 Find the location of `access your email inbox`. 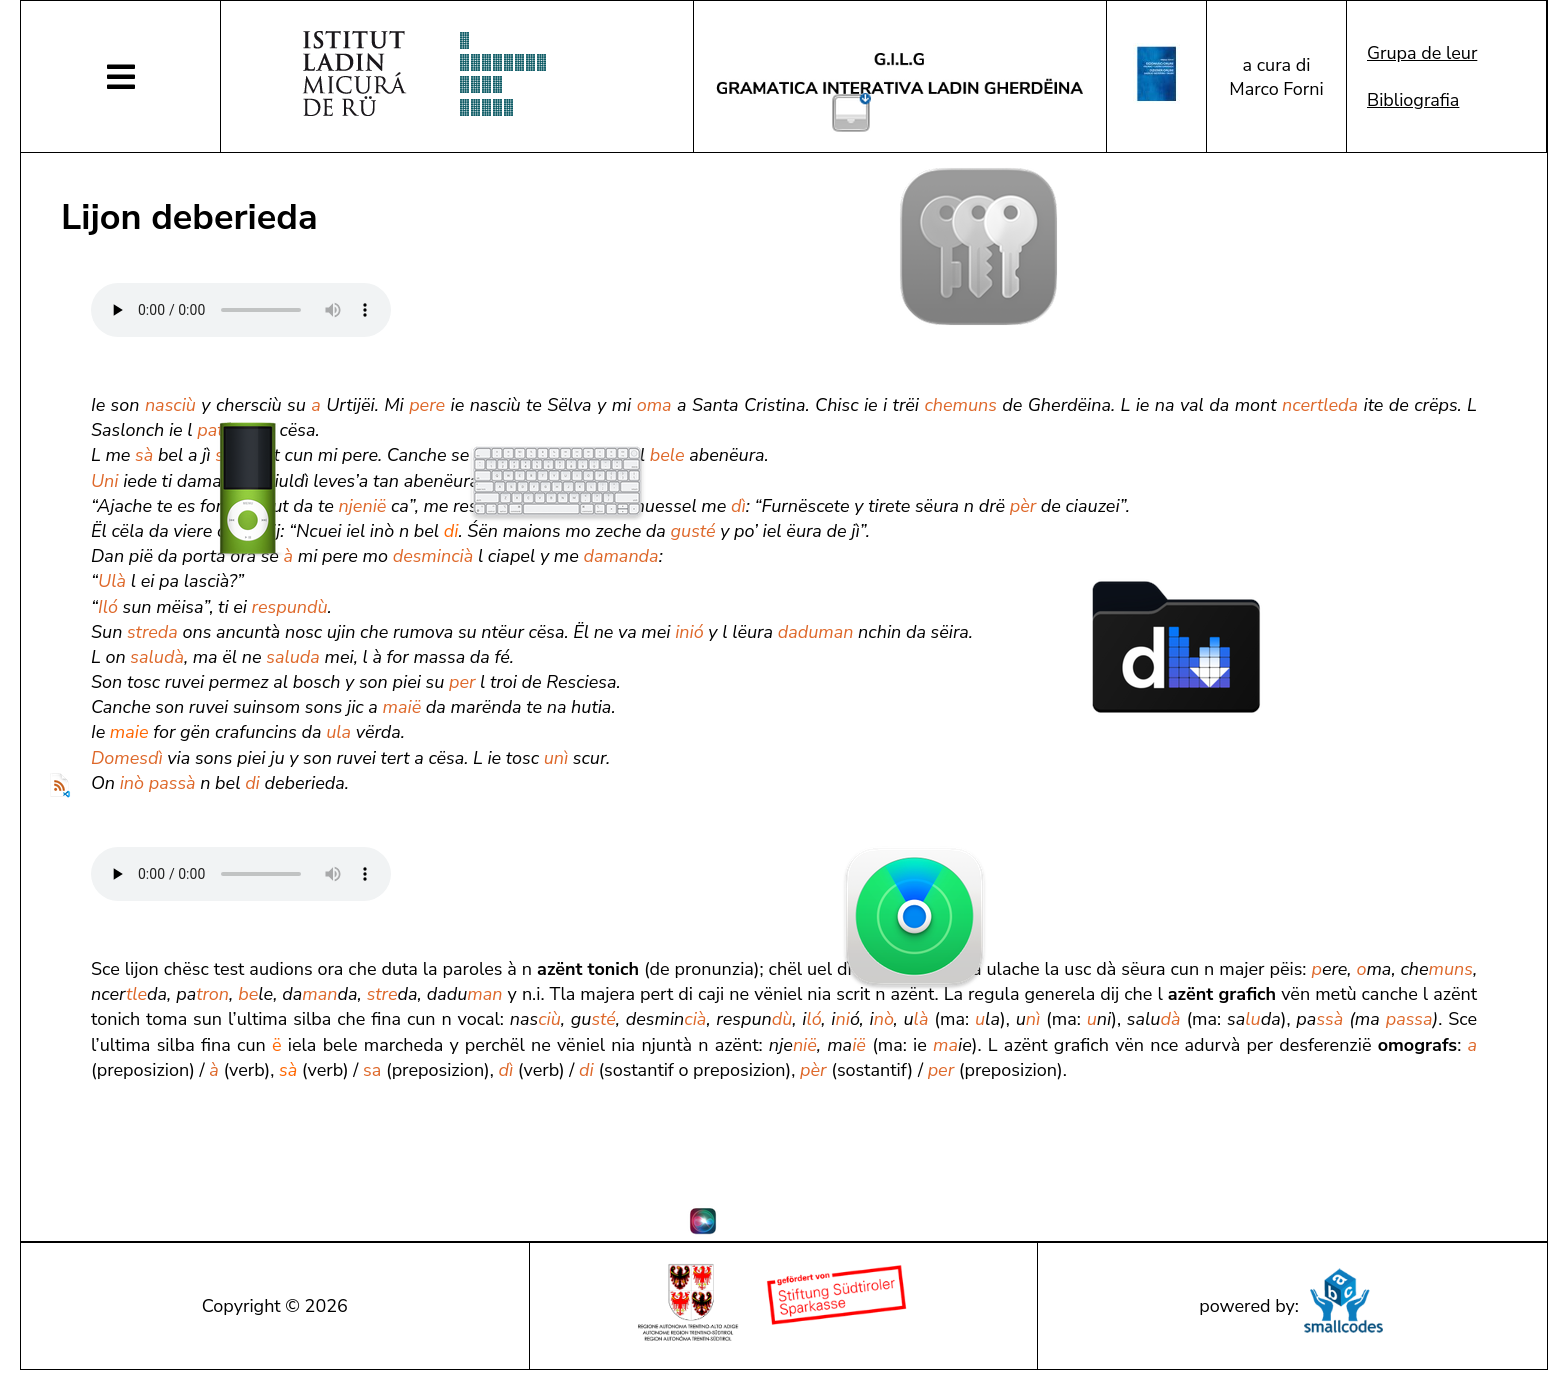

access your email inbox is located at coordinates (851, 113).